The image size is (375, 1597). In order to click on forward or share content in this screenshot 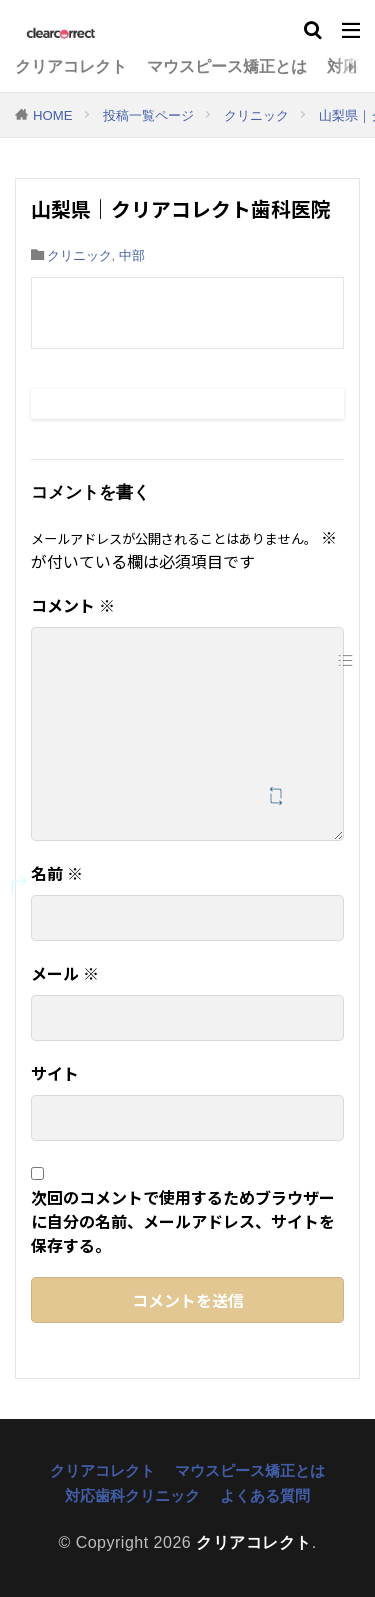, I will do `click(17, 885)`.